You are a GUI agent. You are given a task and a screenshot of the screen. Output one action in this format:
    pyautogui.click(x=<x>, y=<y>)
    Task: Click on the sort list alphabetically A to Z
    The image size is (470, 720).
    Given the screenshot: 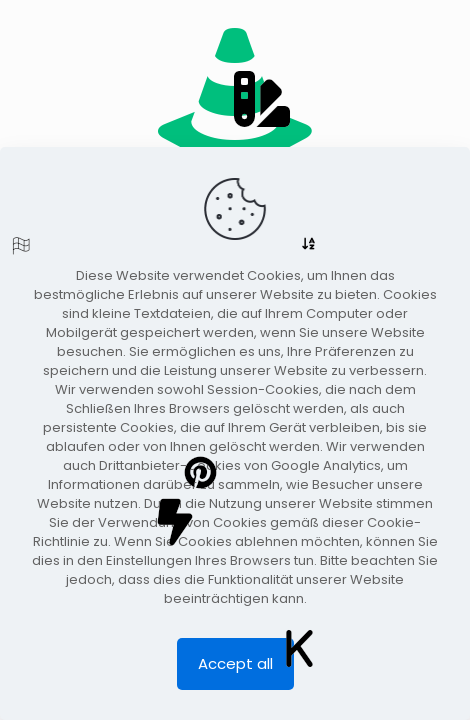 What is the action you would take?
    pyautogui.click(x=308, y=243)
    